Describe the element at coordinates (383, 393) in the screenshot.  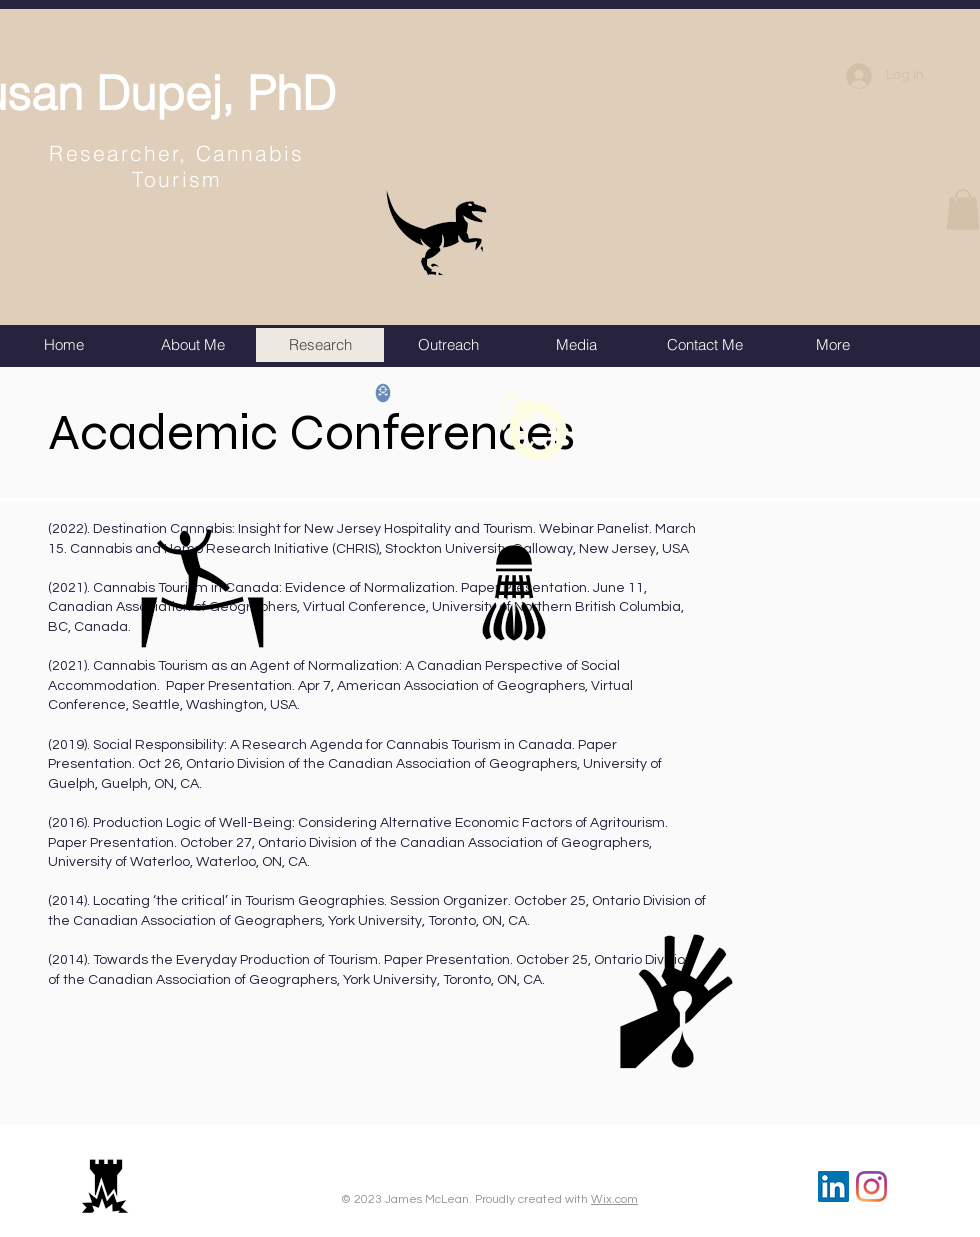
I see `headshot or critical hit indicator in a game` at that location.